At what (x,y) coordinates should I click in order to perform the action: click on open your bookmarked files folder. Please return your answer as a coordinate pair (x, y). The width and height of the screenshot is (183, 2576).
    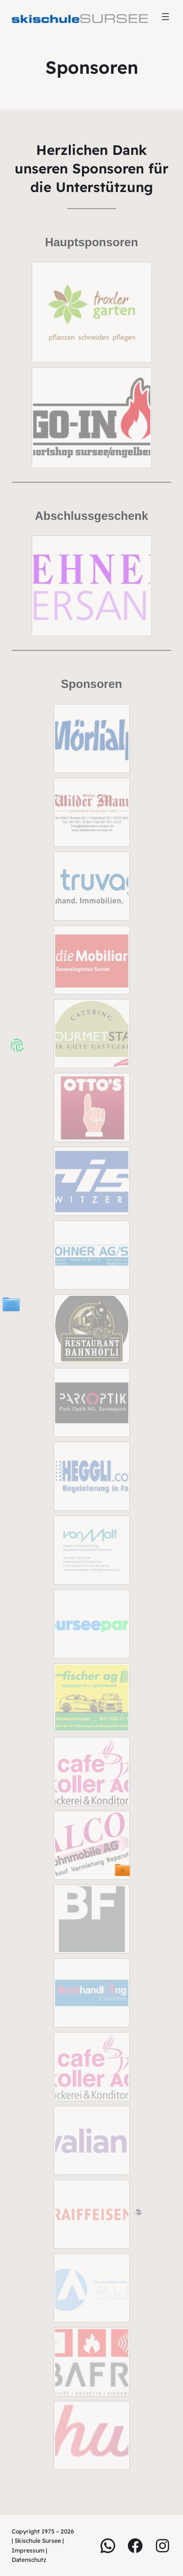
    Looking at the image, I should click on (122, 1870).